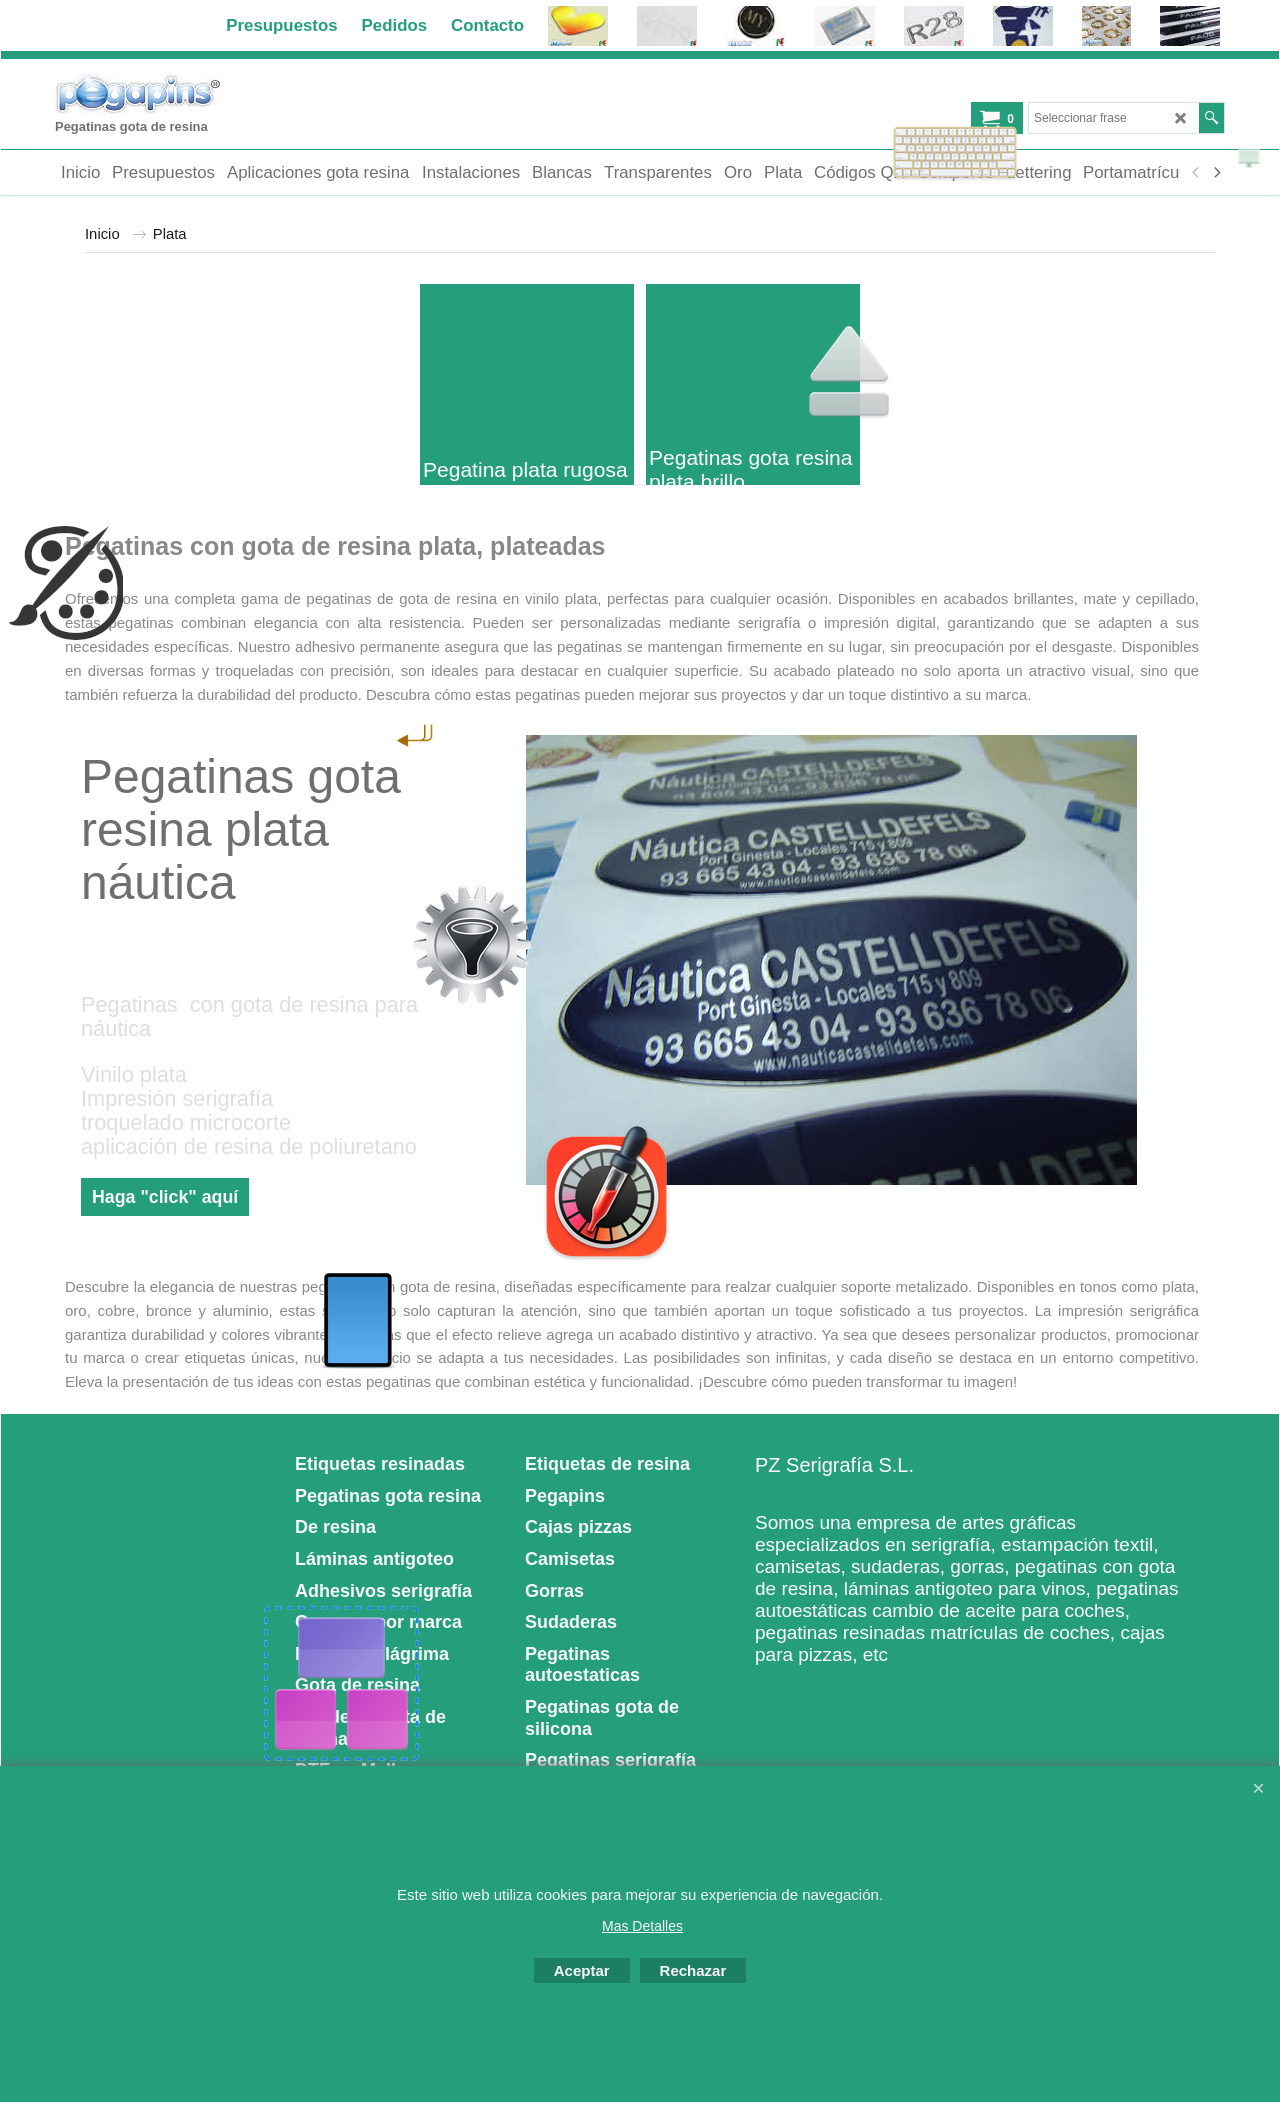  Describe the element at coordinates (849, 371) in the screenshot. I see `eject a disc or removable media` at that location.